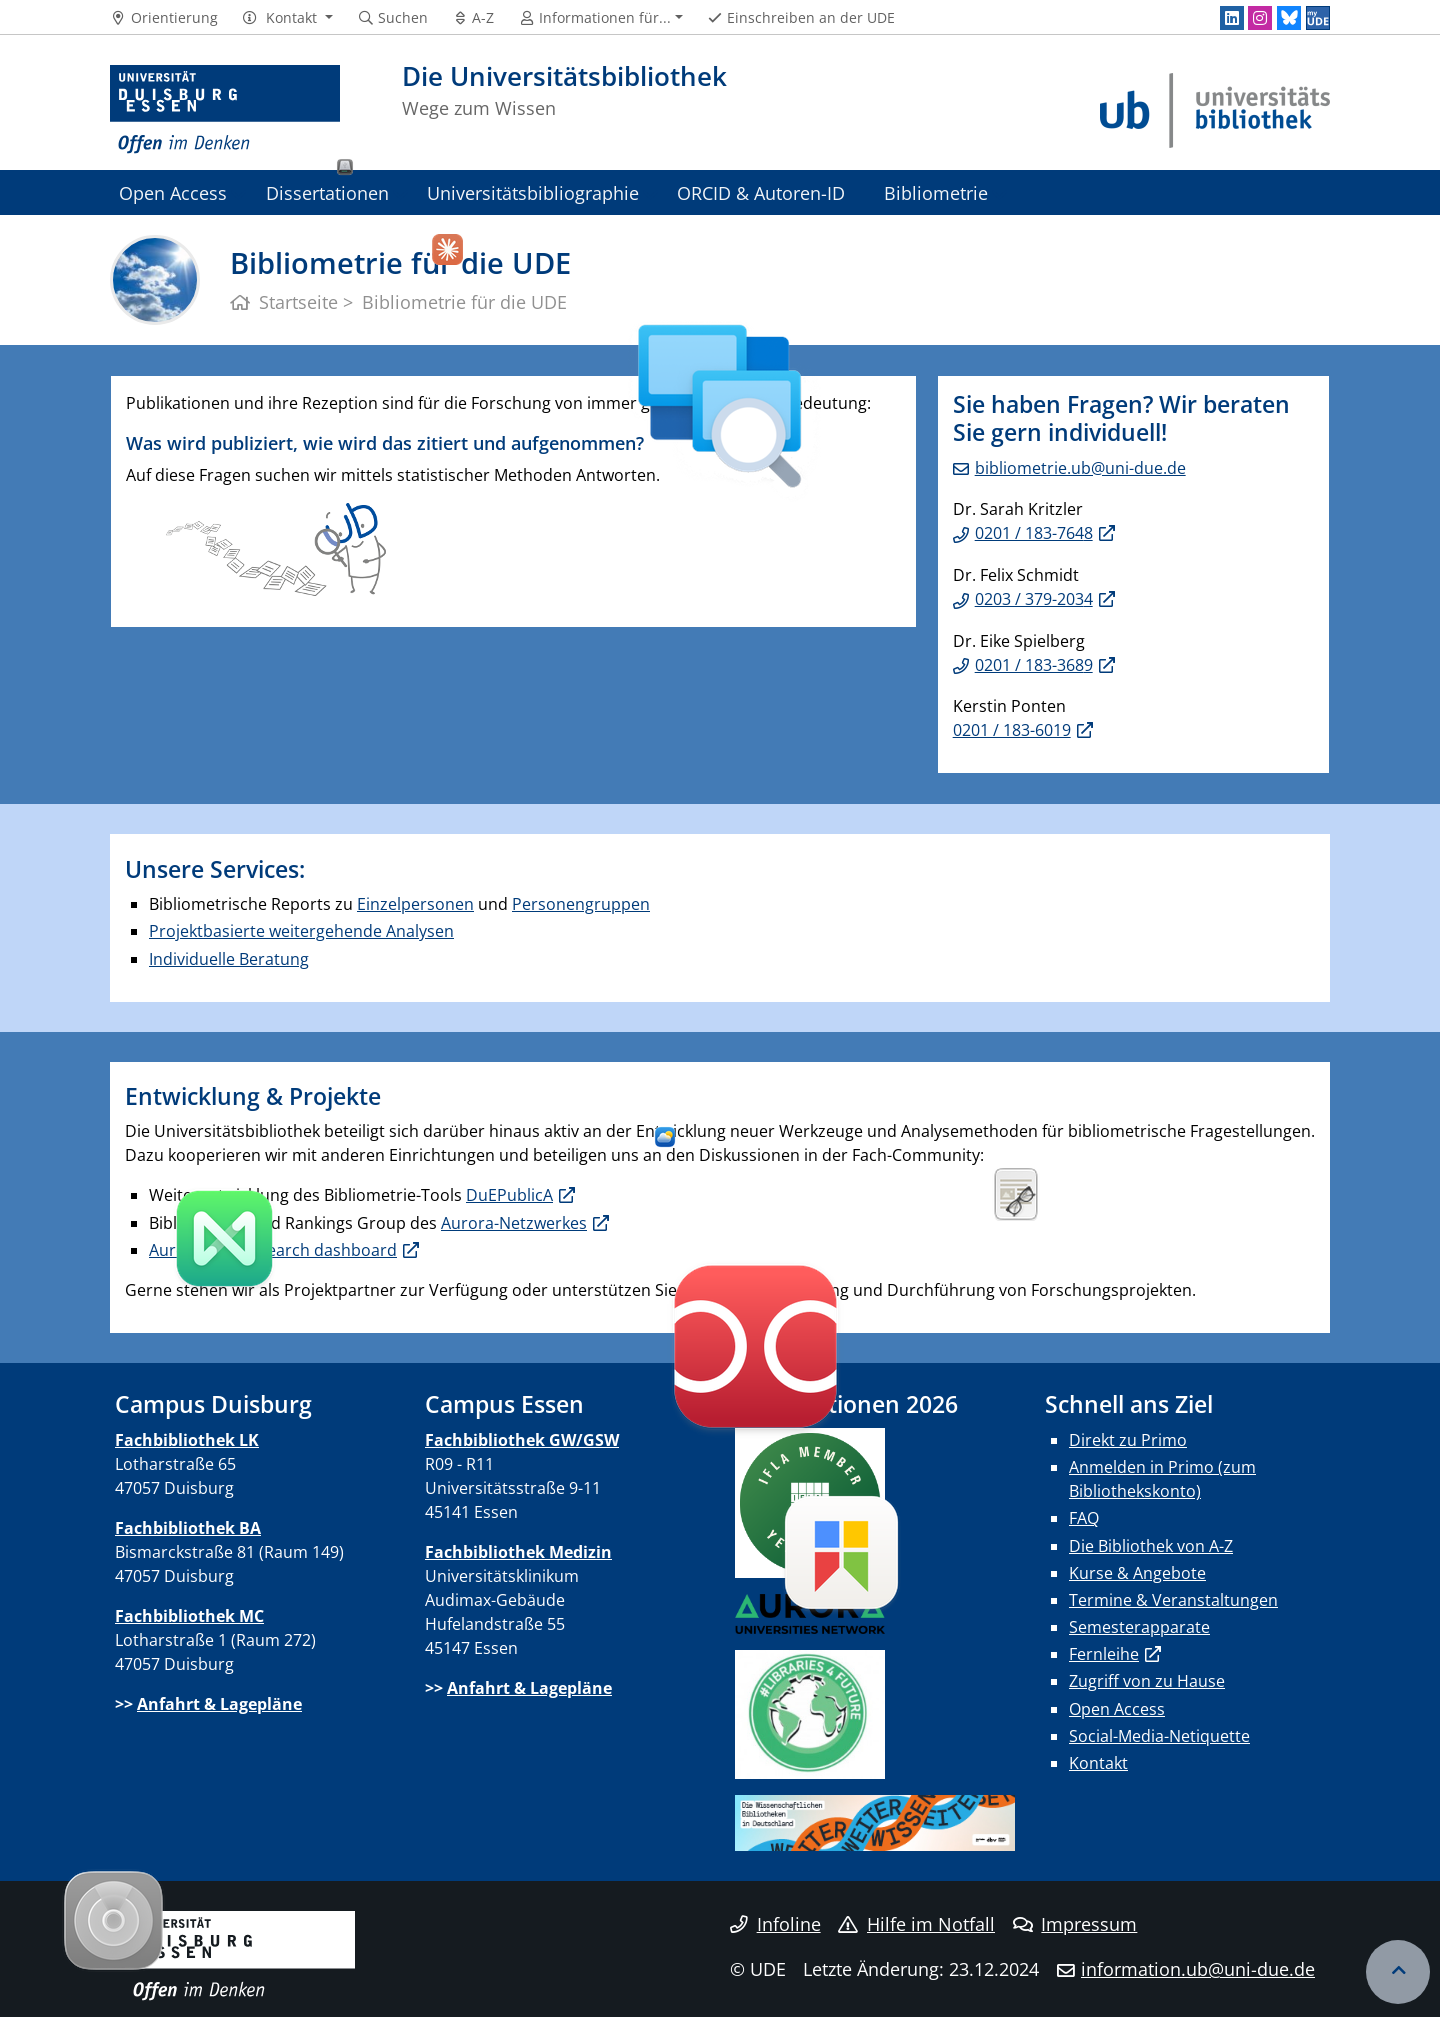 This screenshot has height=2017, width=1440. Describe the element at coordinates (447, 249) in the screenshot. I see `open the Claude AI assistant app` at that location.